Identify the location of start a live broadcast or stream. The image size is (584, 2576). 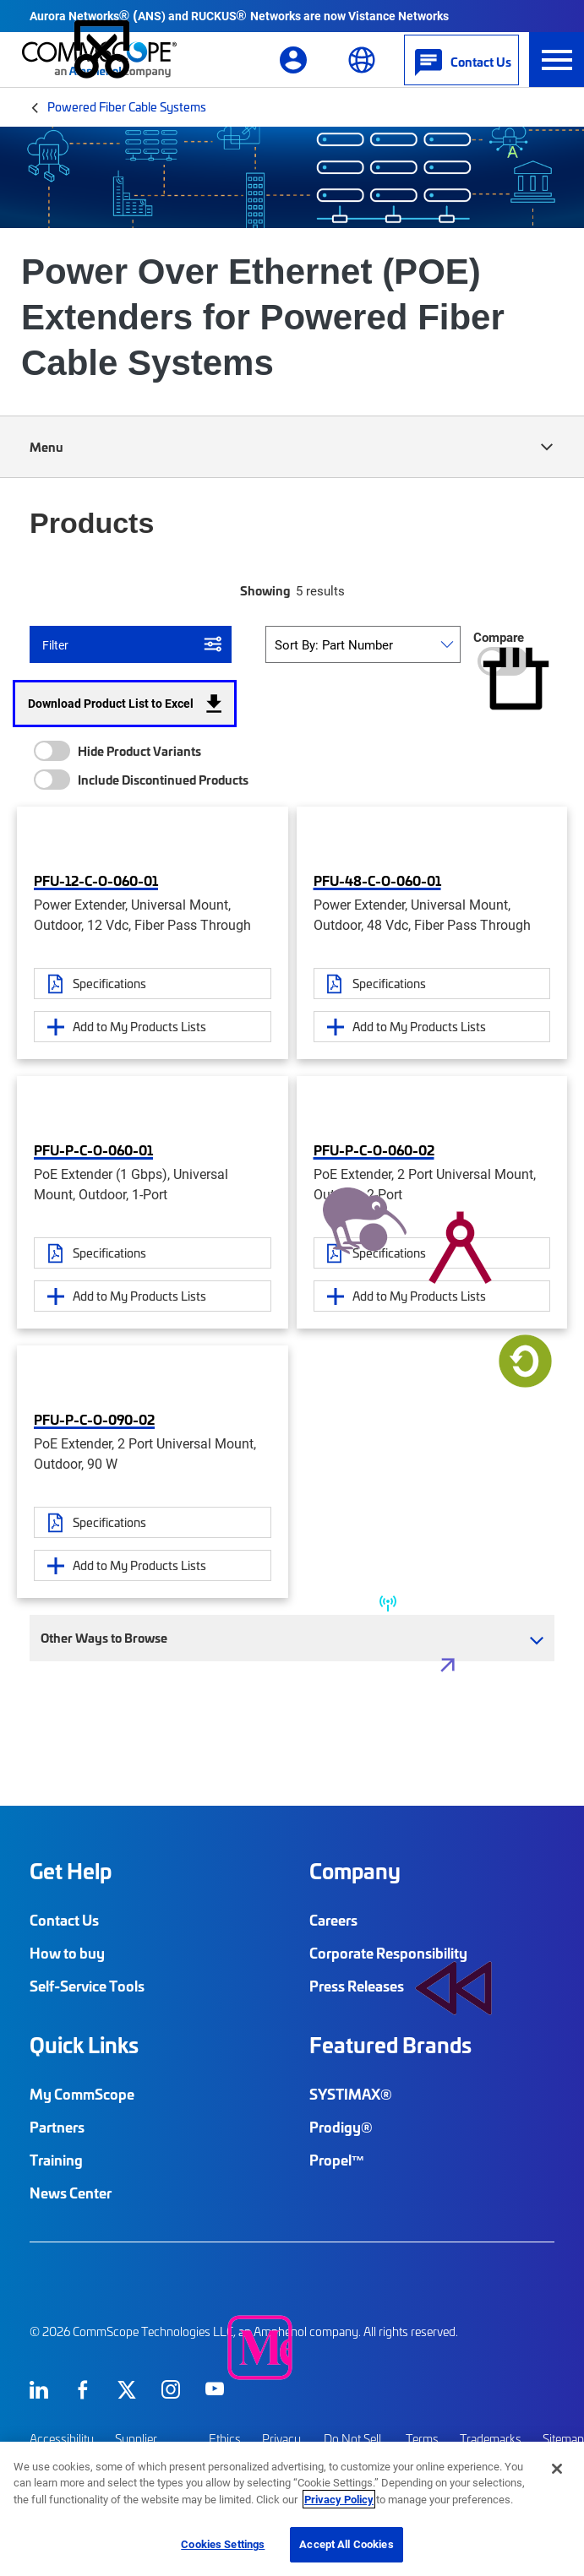
(388, 1603).